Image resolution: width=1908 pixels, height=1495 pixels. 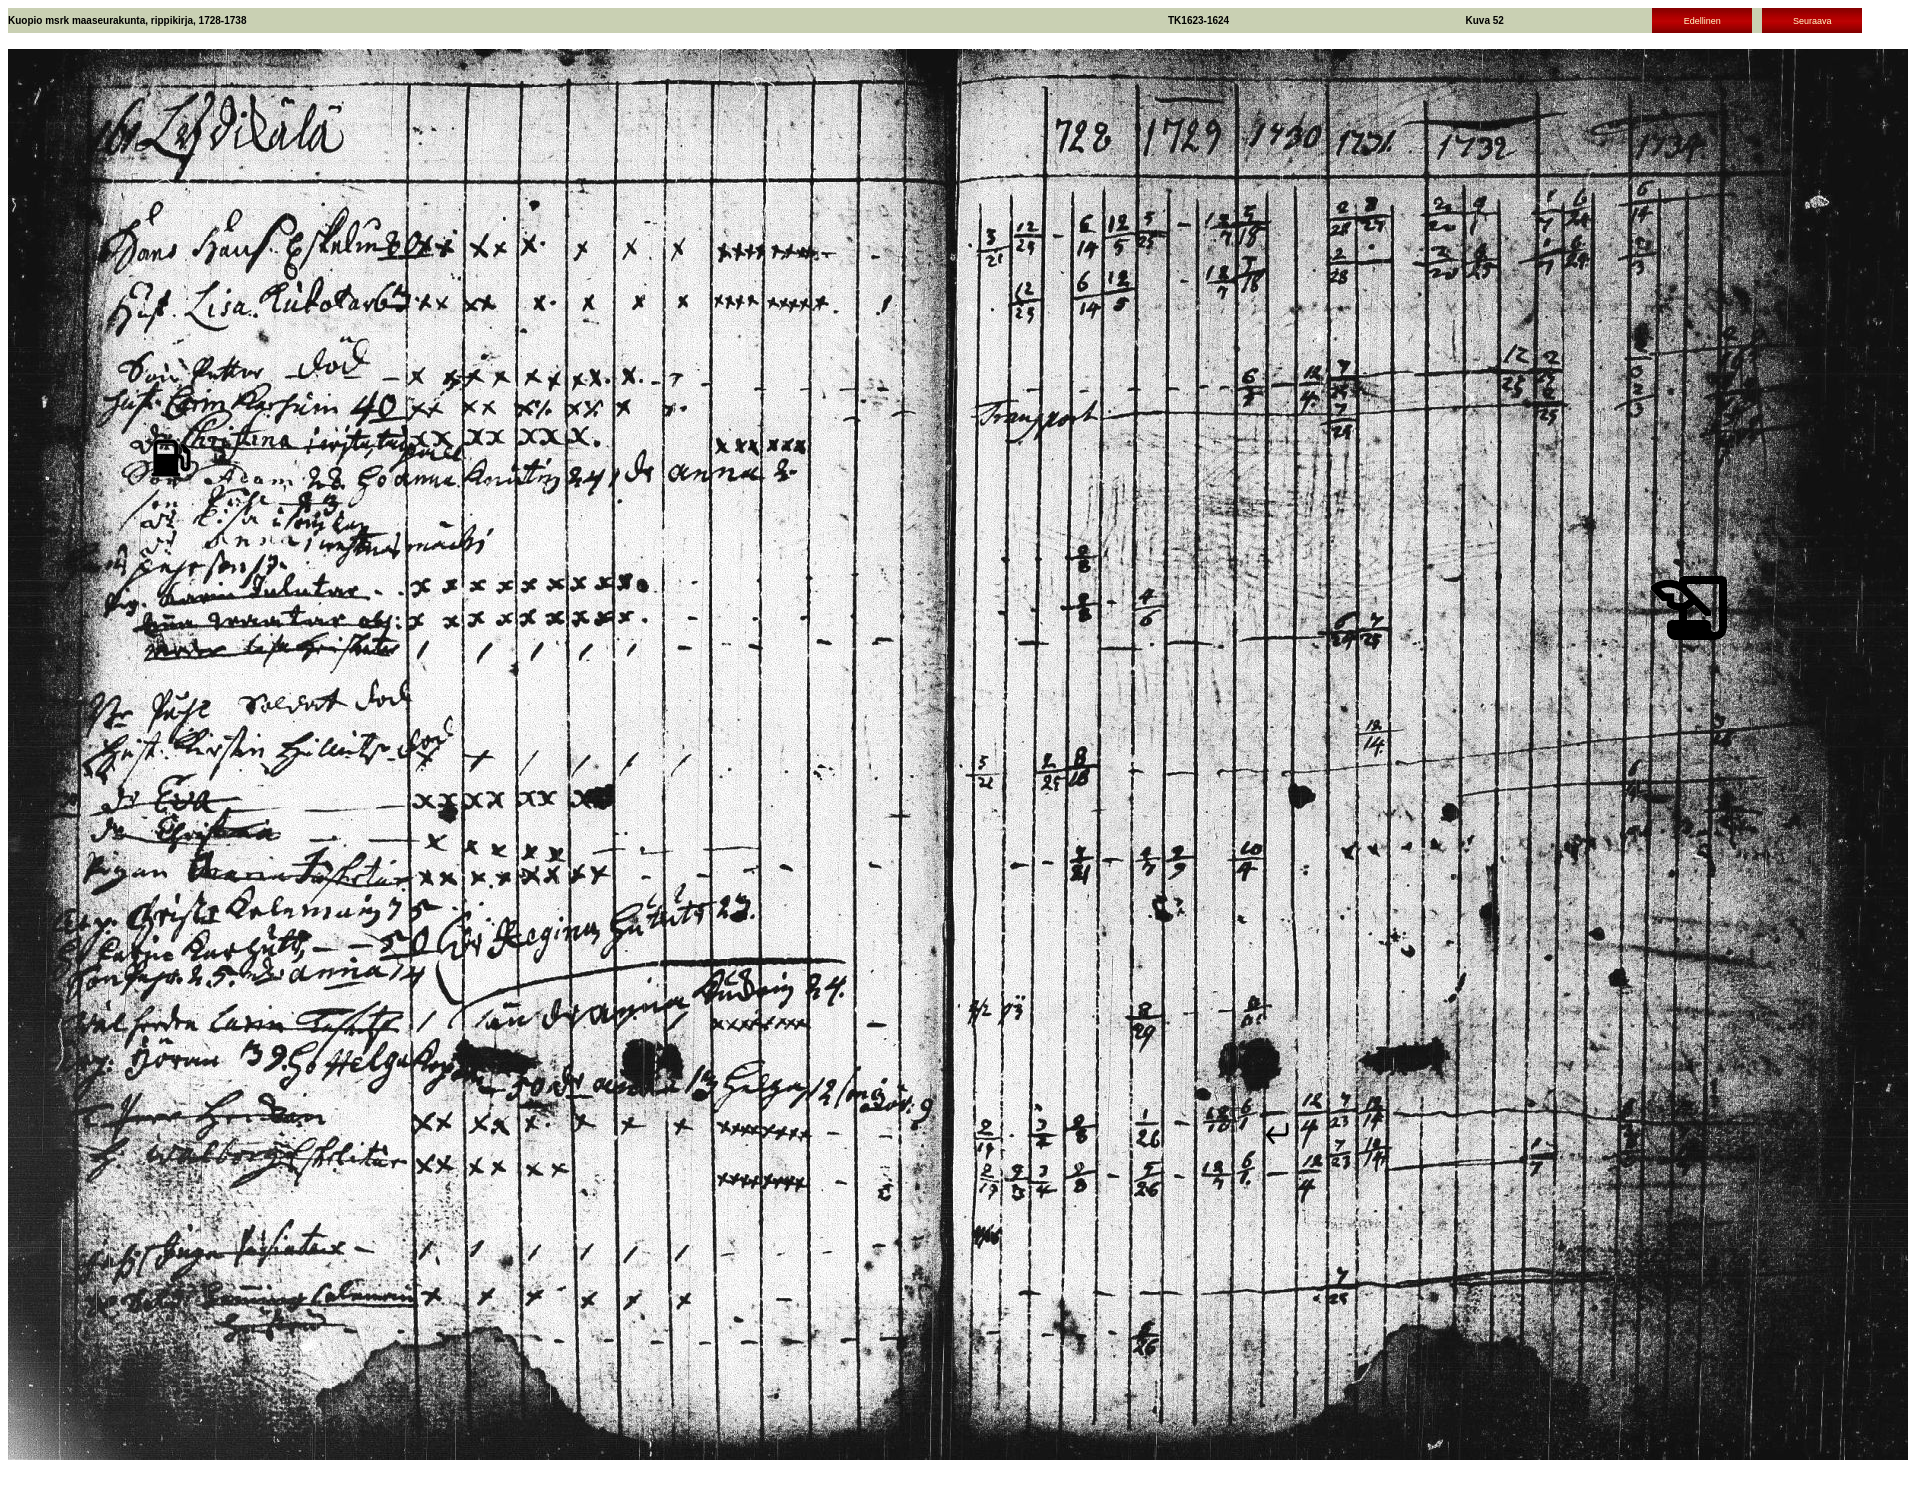 I want to click on return or enter key, so click(x=1276, y=1133).